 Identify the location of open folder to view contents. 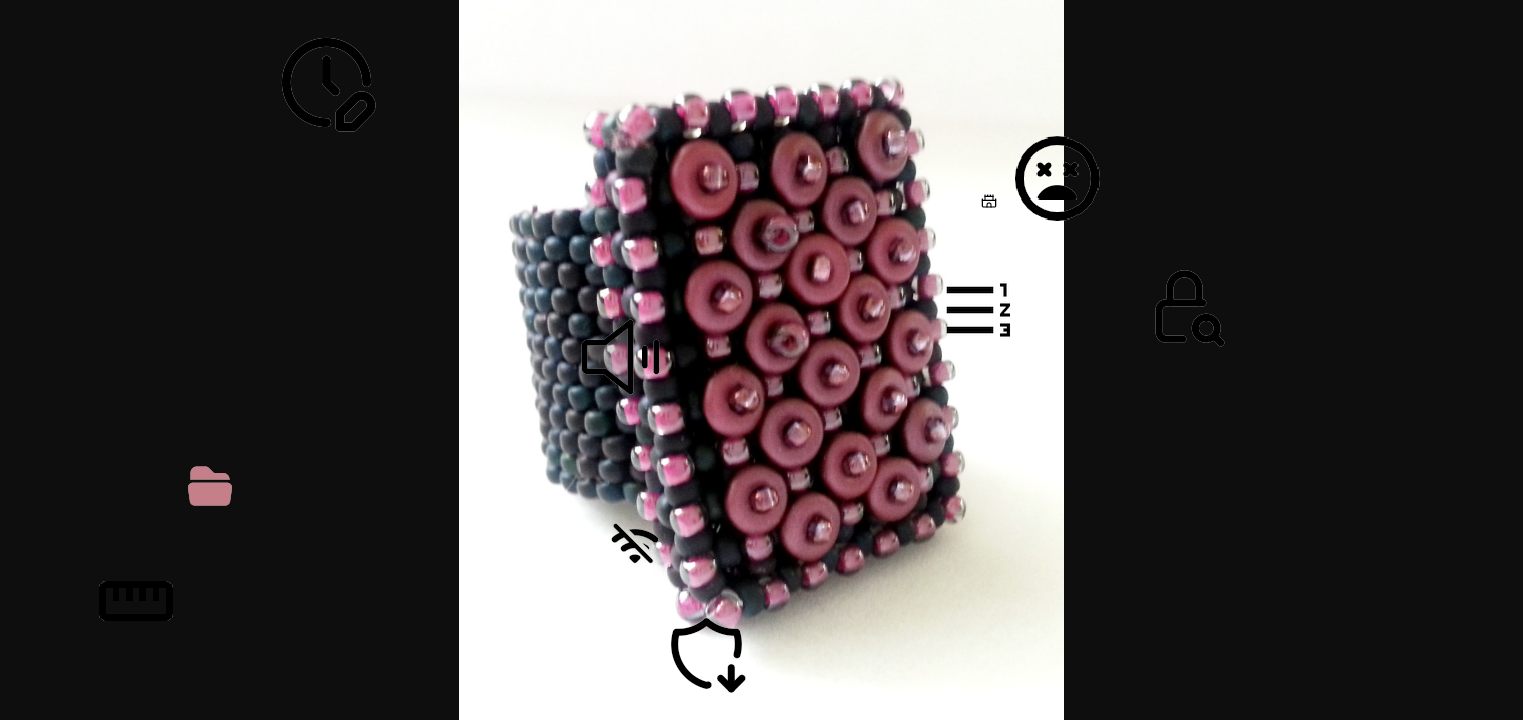
(210, 486).